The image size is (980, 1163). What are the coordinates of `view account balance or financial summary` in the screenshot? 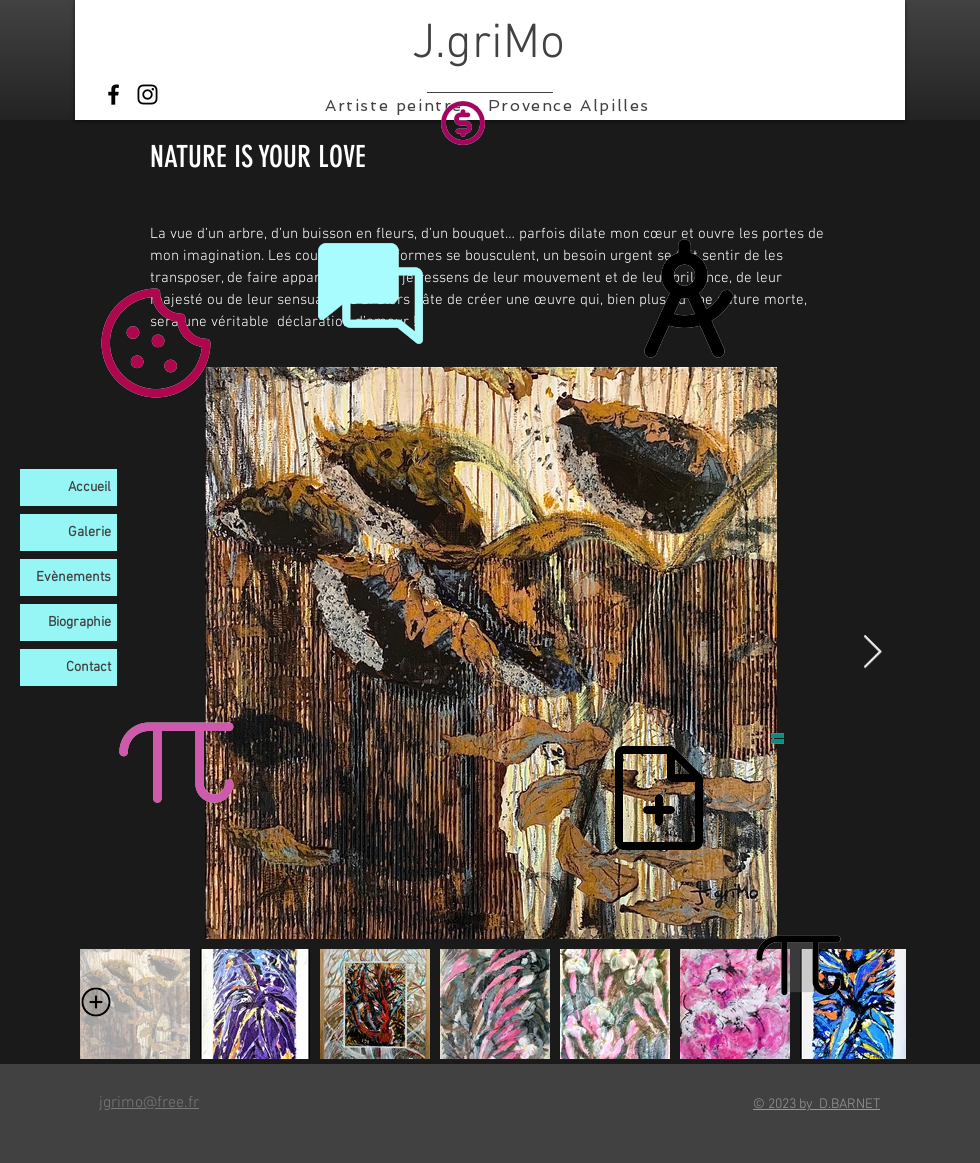 It's located at (463, 123).